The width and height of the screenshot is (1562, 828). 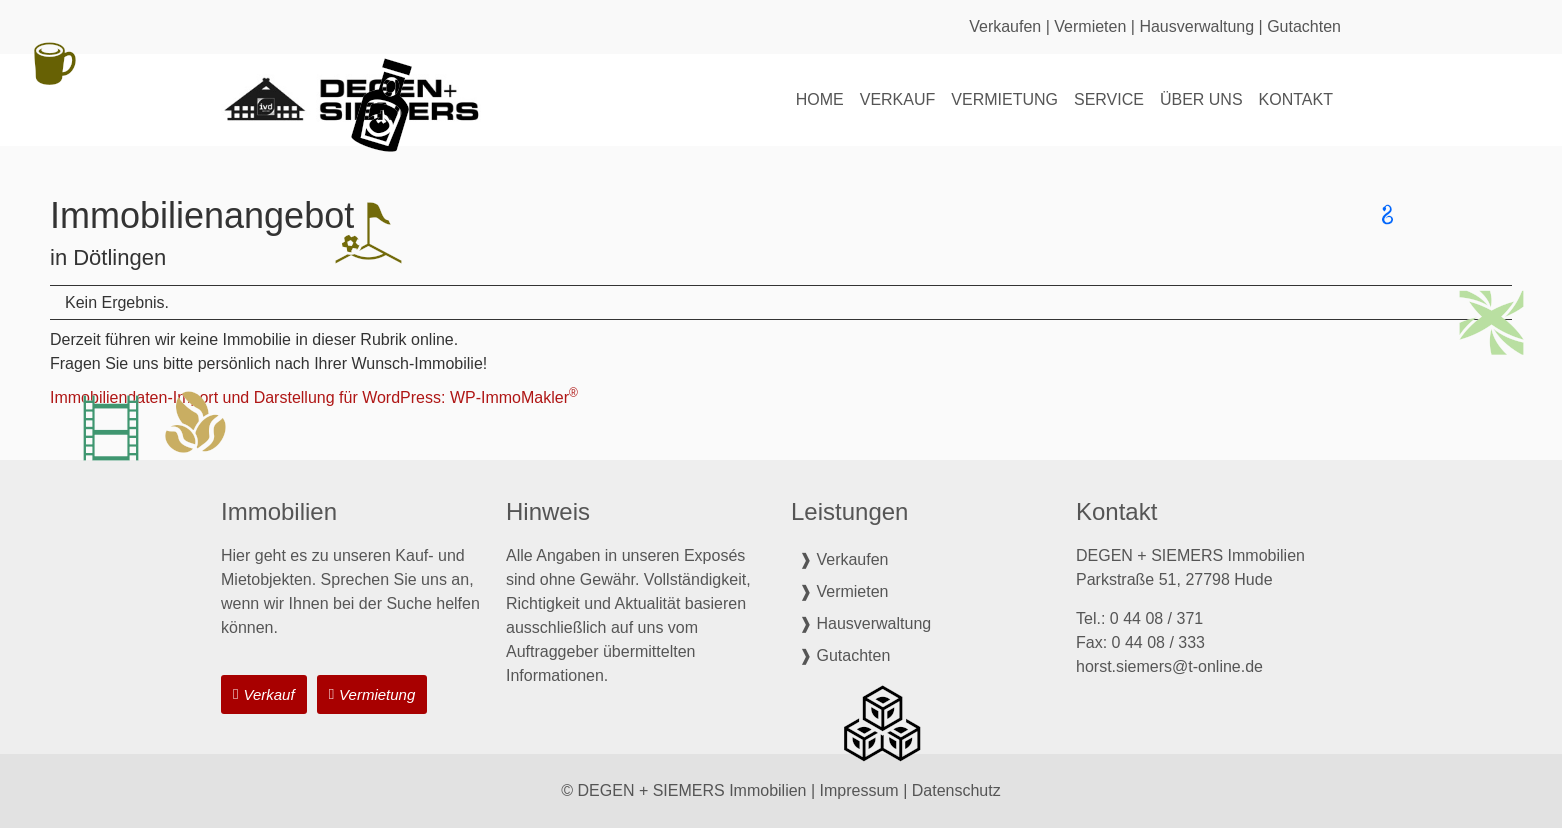 What do you see at coordinates (1491, 322) in the screenshot?
I see `indicates a special bonus or power-up effect` at bounding box center [1491, 322].